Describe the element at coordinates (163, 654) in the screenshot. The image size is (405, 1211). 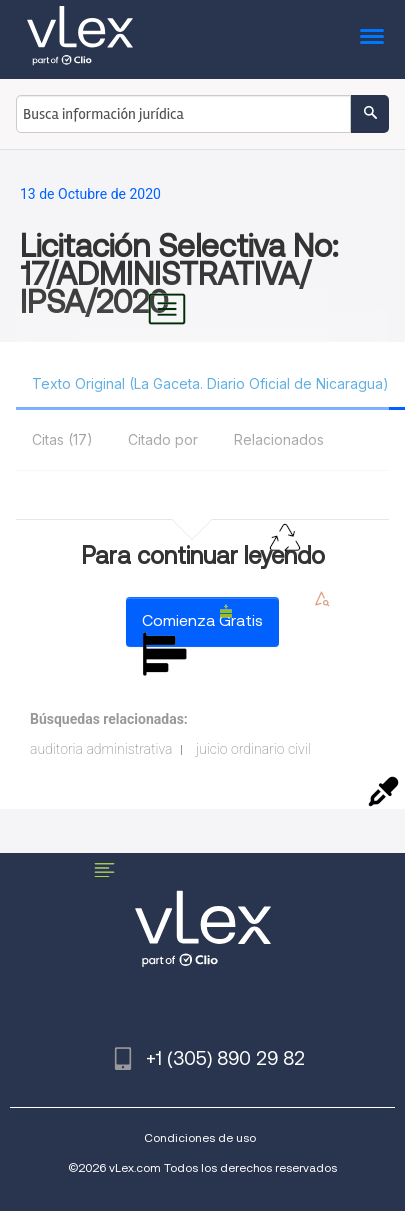
I see `view horizontal bar chart data` at that location.